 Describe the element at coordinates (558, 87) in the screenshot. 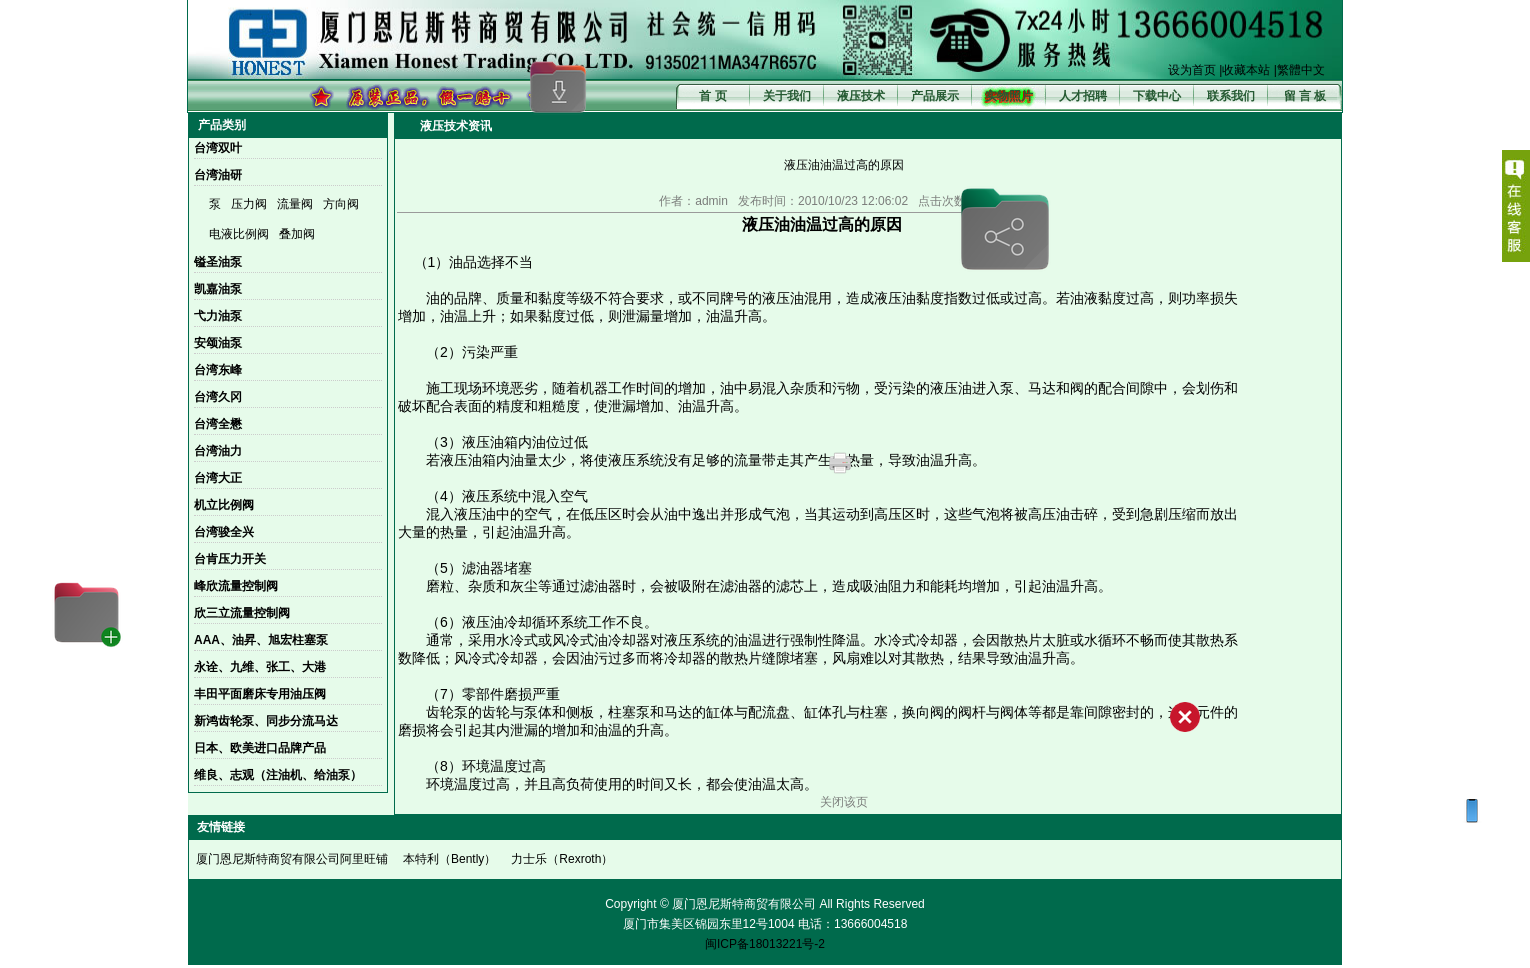

I see `open your downloads folder` at that location.